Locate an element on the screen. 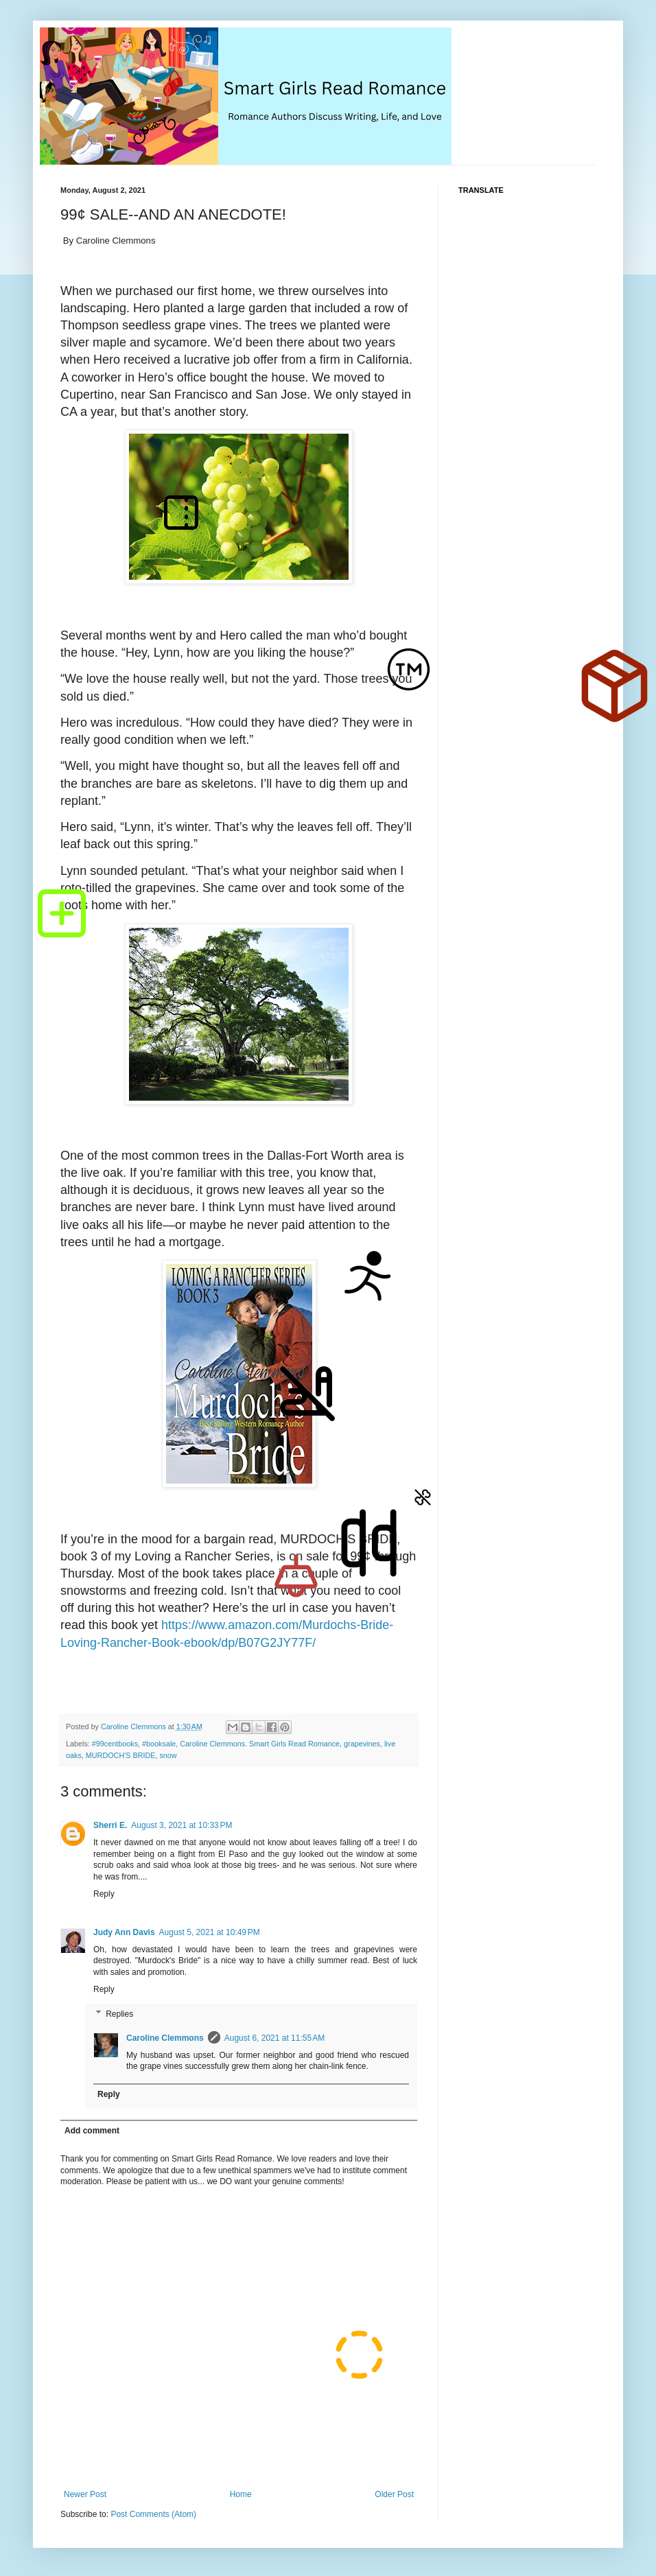 The width and height of the screenshot is (656, 2576). distribute objects horizontally from the end is located at coordinates (368, 1543).